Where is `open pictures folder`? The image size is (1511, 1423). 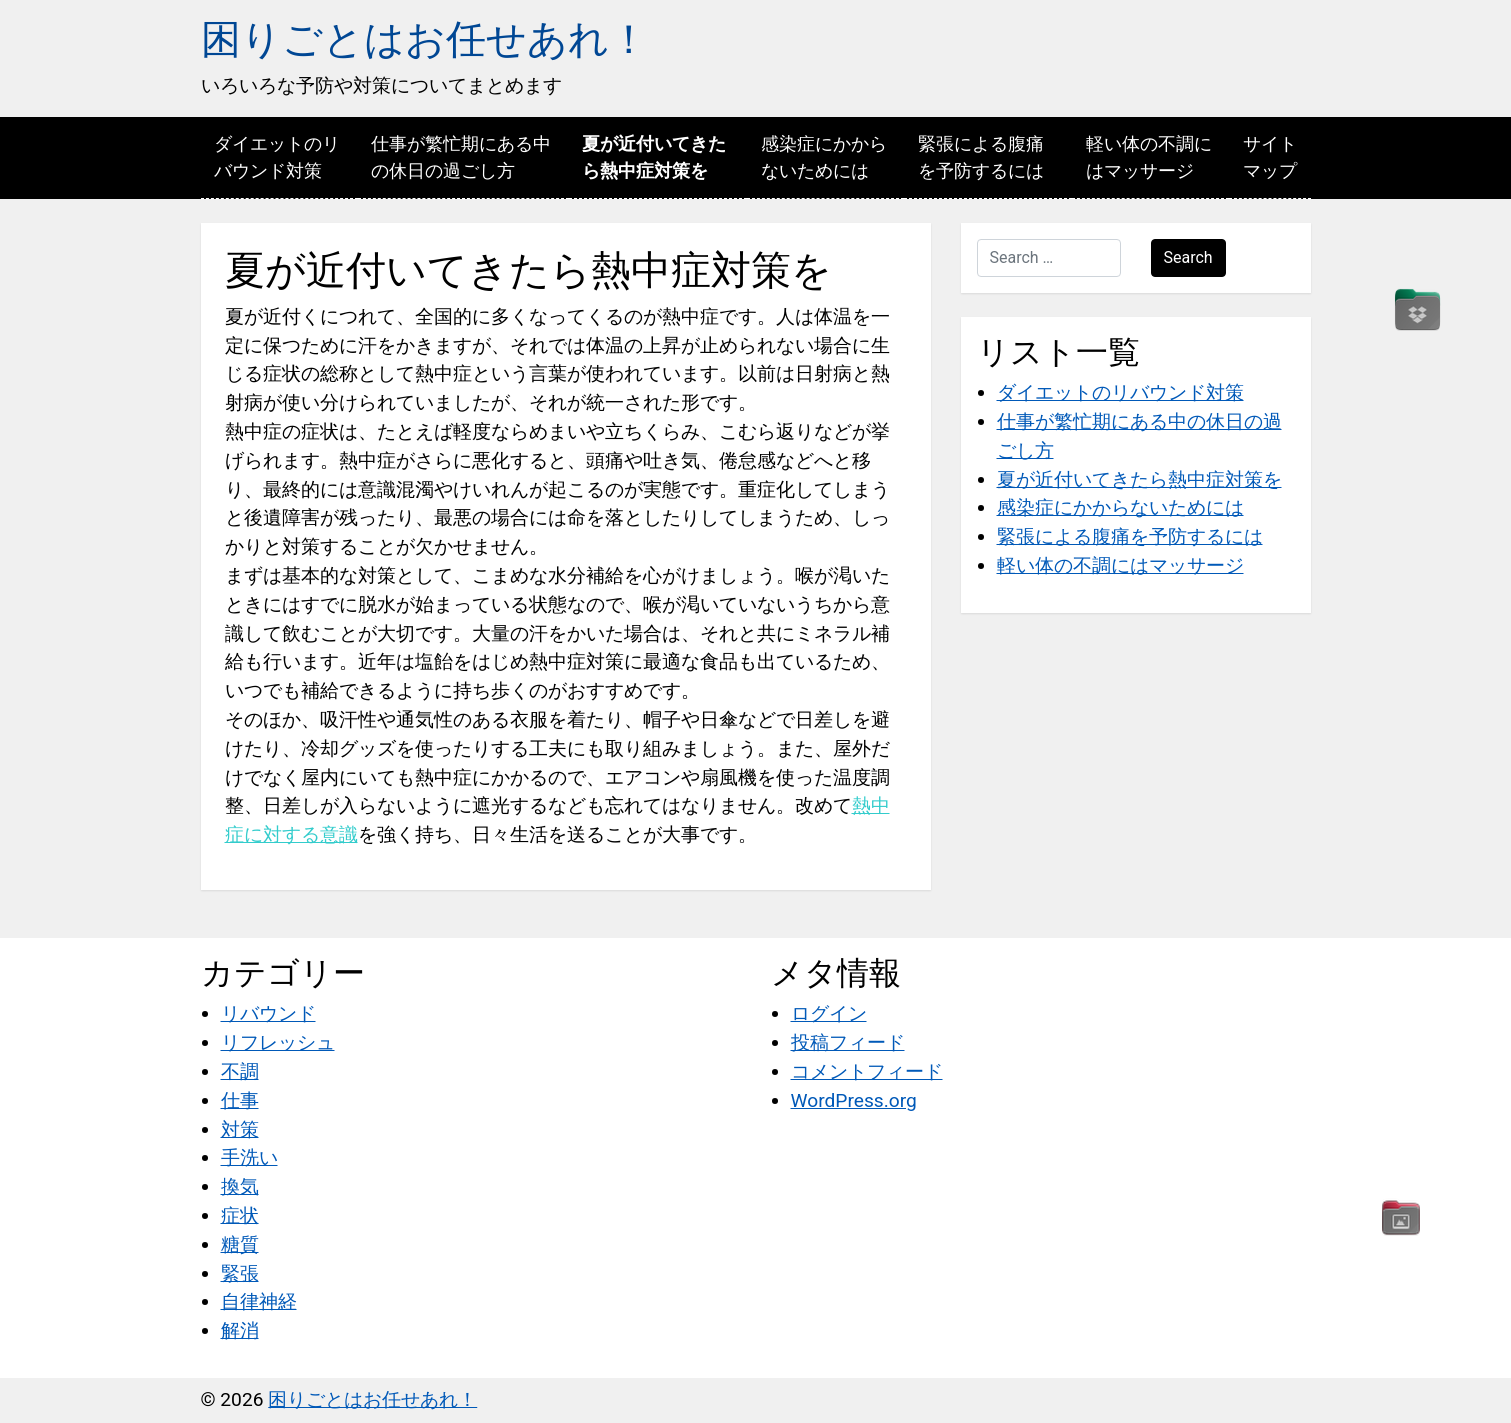 open pictures folder is located at coordinates (1401, 1217).